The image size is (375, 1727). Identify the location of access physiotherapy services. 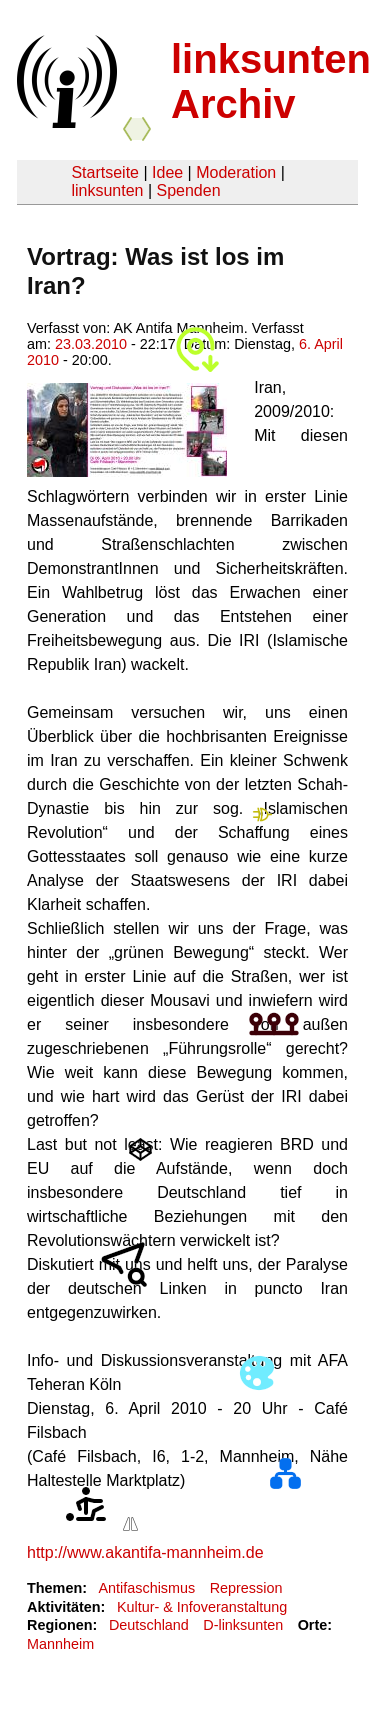
(86, 1503).